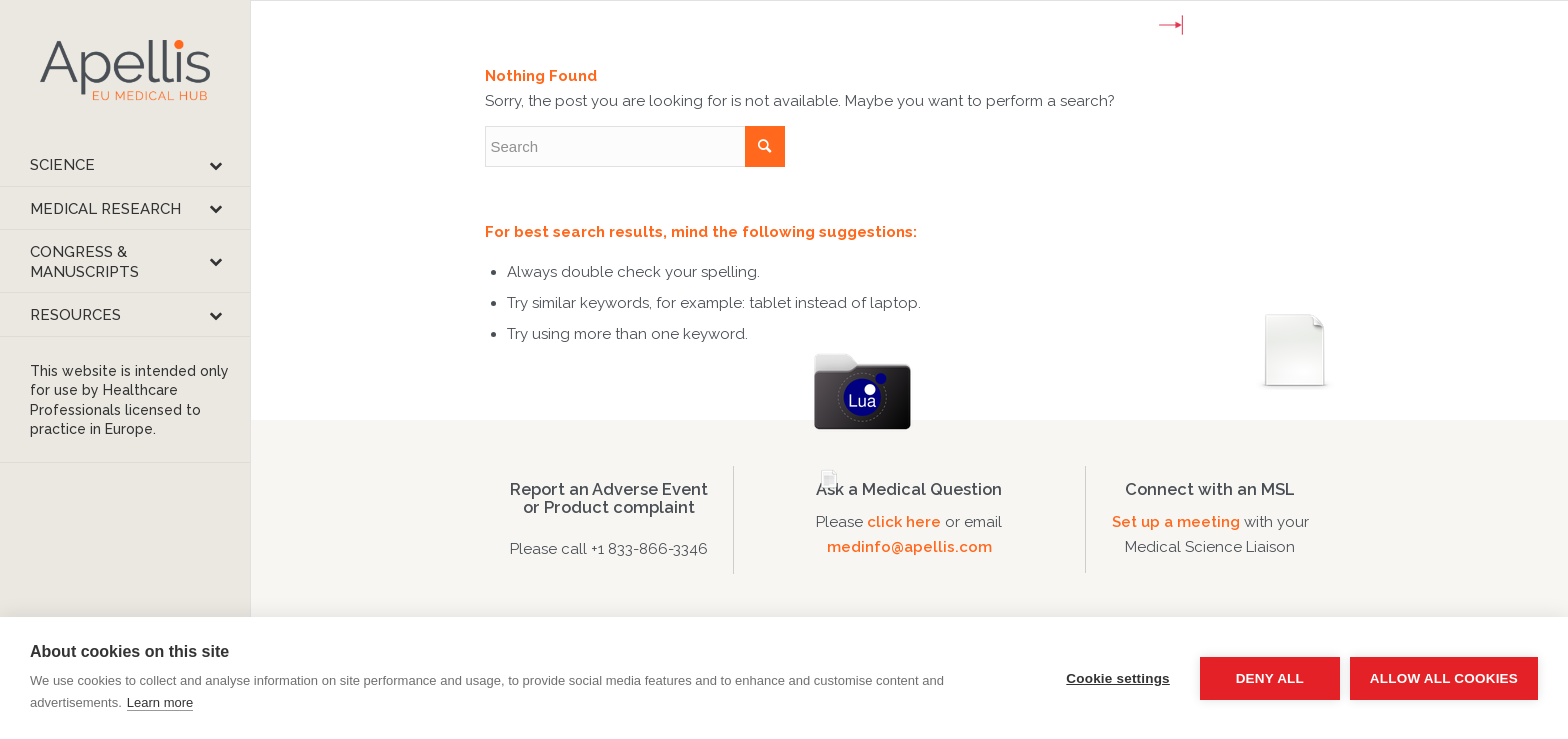  I want to click on go to the last item or page, so click(1171, 25).